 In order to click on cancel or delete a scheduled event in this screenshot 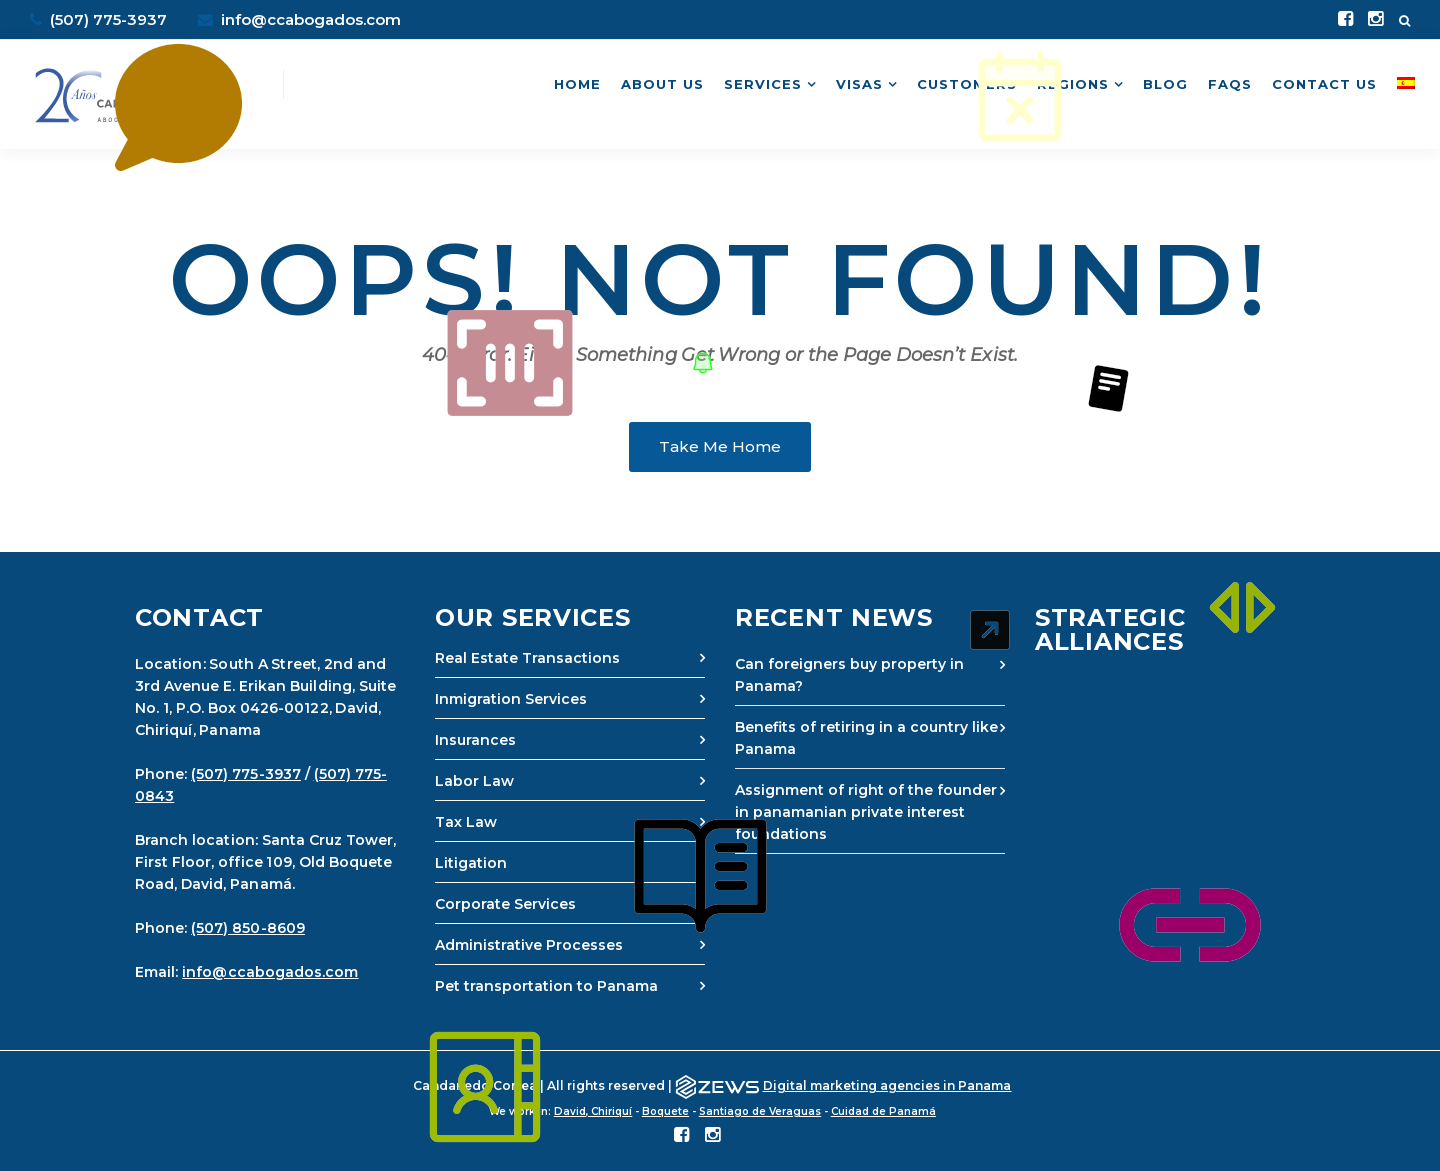, I will do `click(1020, 100)`.